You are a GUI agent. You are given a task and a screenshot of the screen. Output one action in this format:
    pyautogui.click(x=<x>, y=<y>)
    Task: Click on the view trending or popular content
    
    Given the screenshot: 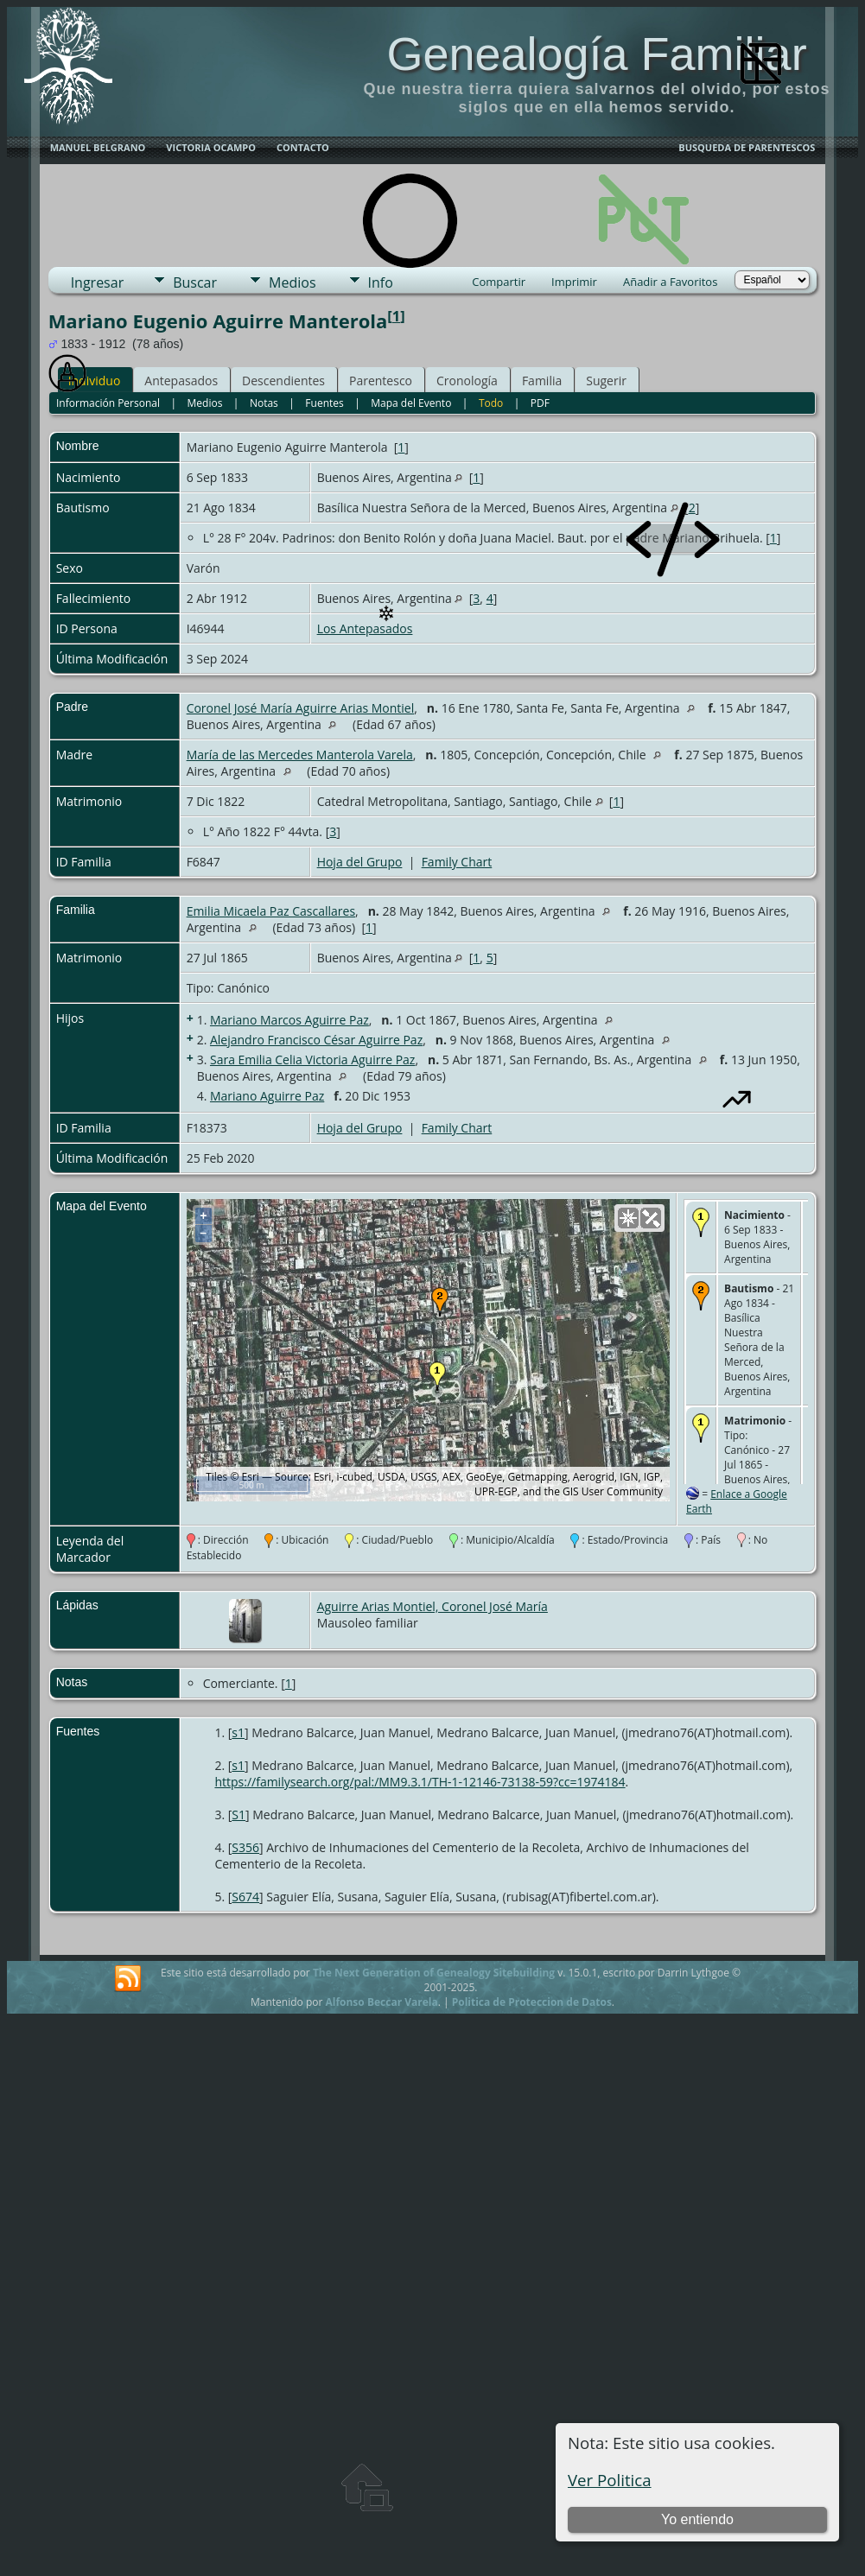 What is the action you would take?
    pyautogui.click(x=736, y=1099)
    